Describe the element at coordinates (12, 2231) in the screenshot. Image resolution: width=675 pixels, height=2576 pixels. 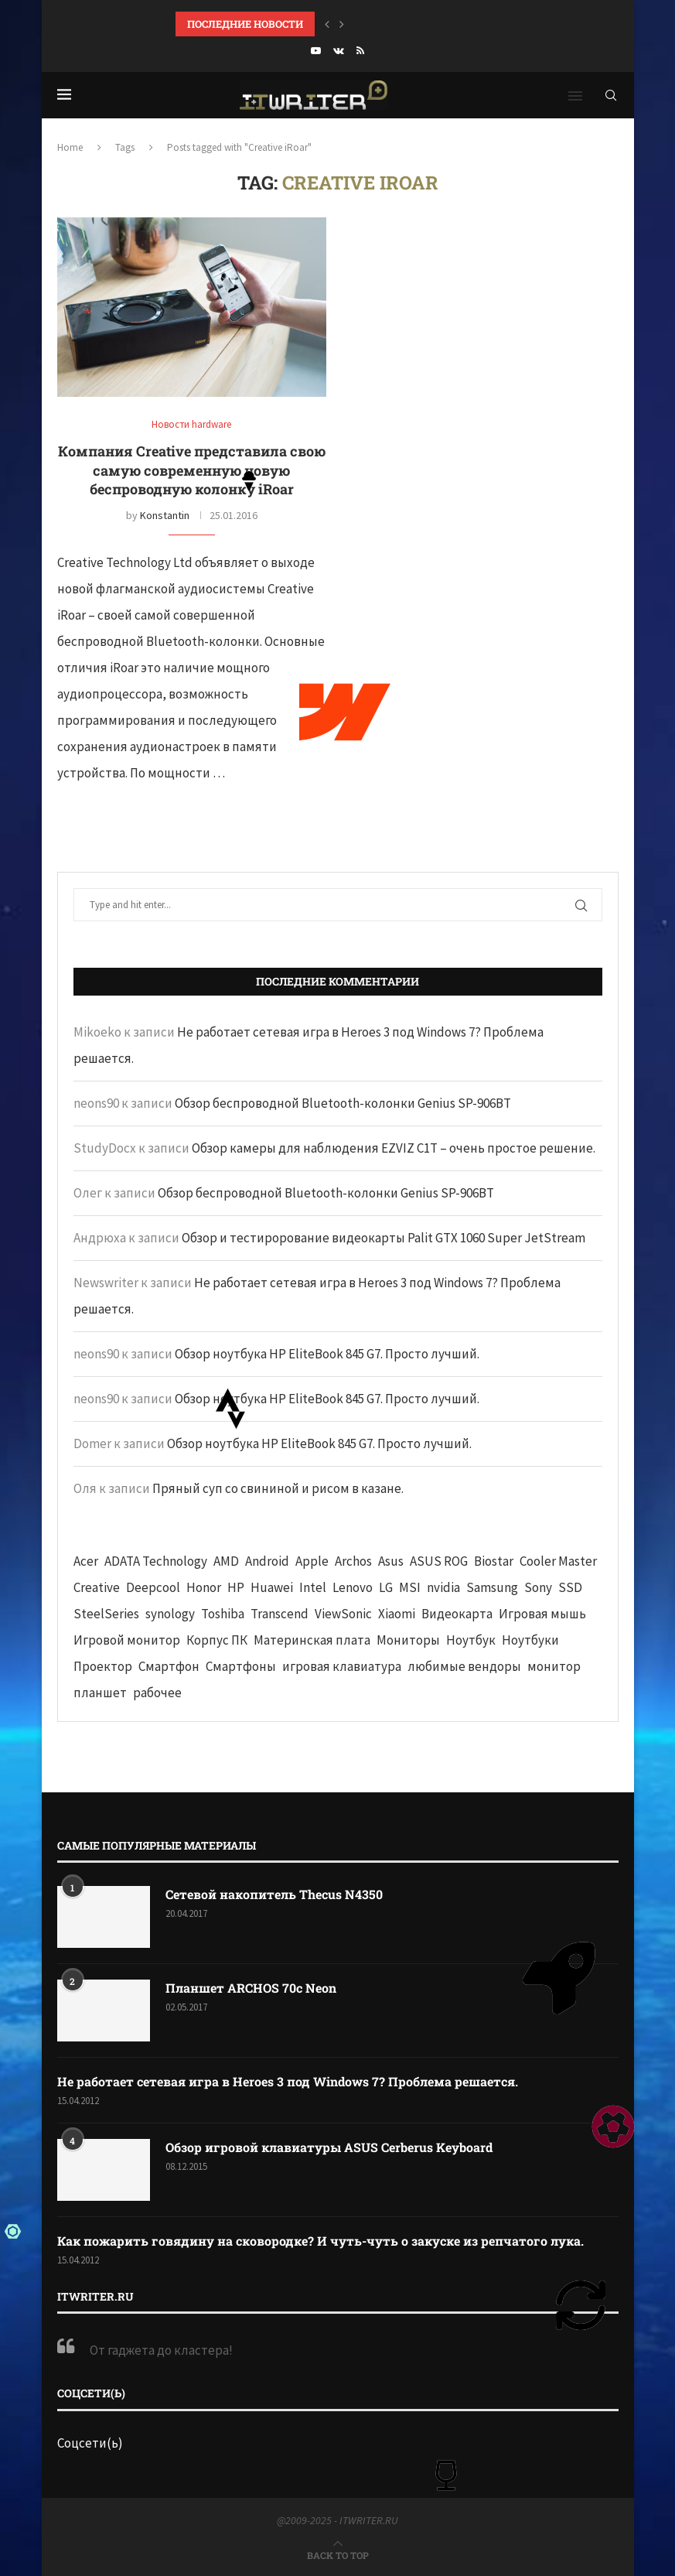
I see `eslint code linting tool logo` at that location.